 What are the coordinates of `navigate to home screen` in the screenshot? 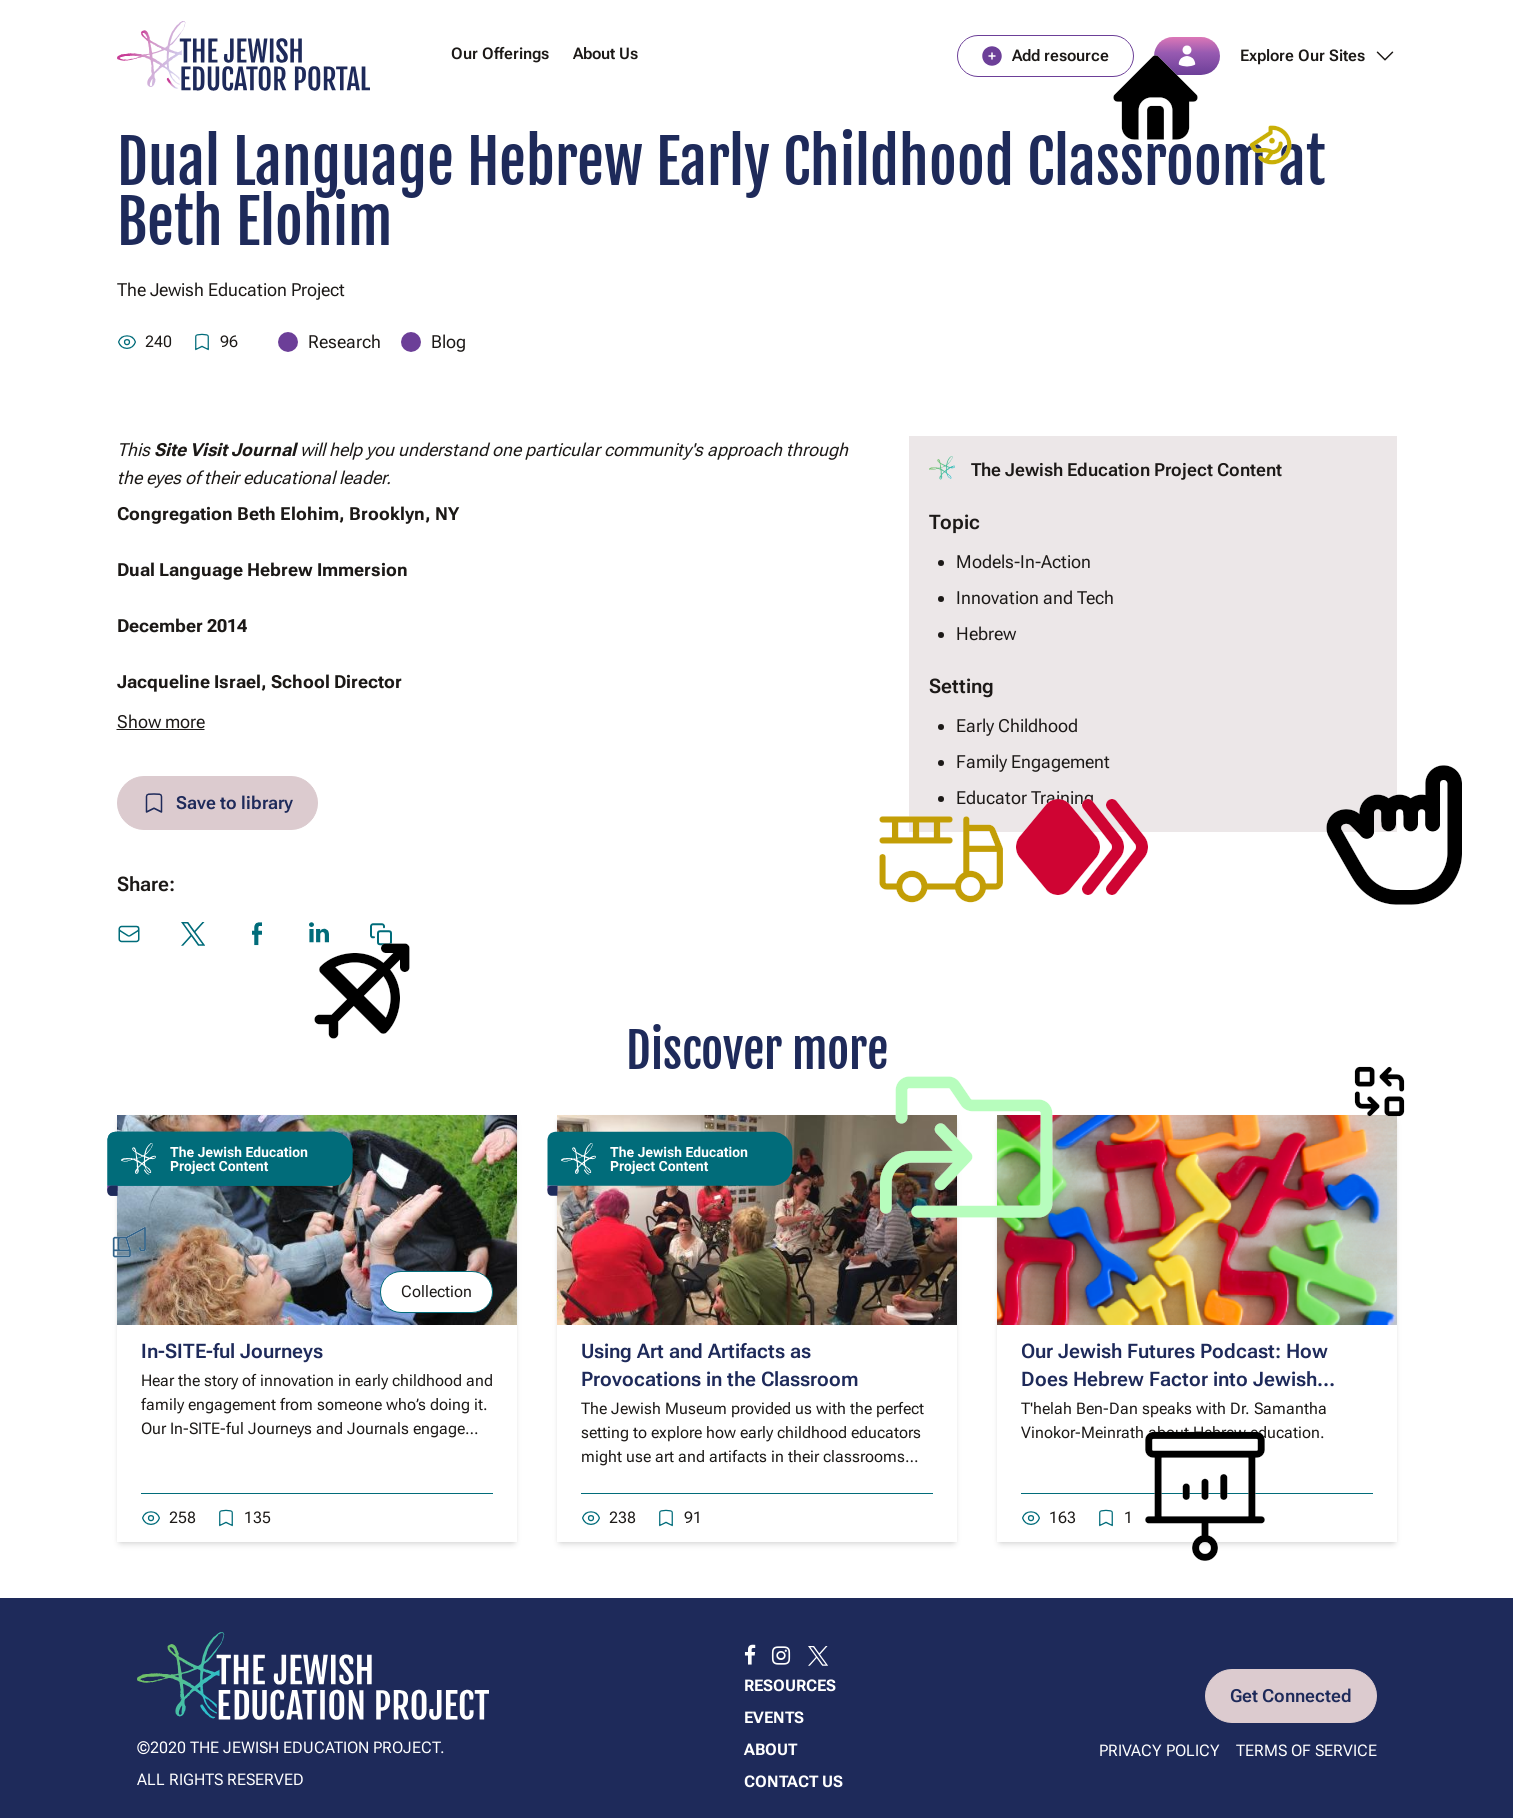 It's located at (1155, 97).